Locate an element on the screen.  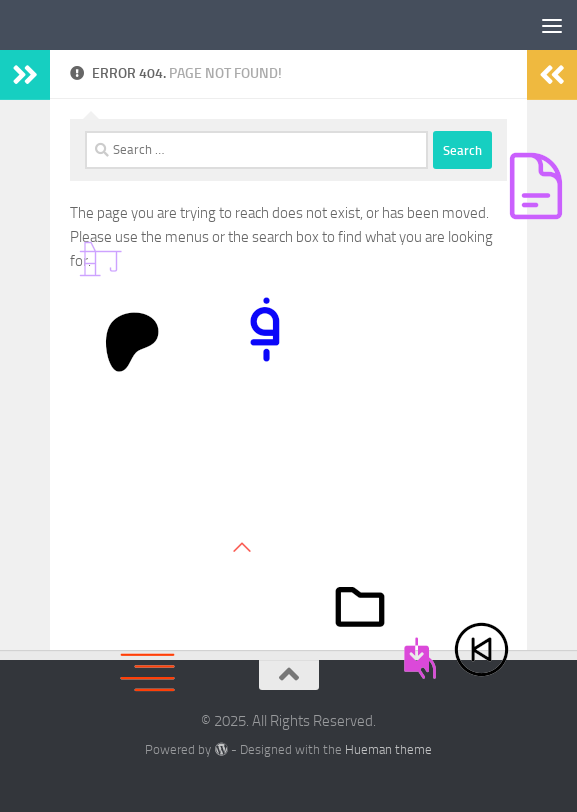
collapse or minimize a panel is located at coordinates (242, 552).